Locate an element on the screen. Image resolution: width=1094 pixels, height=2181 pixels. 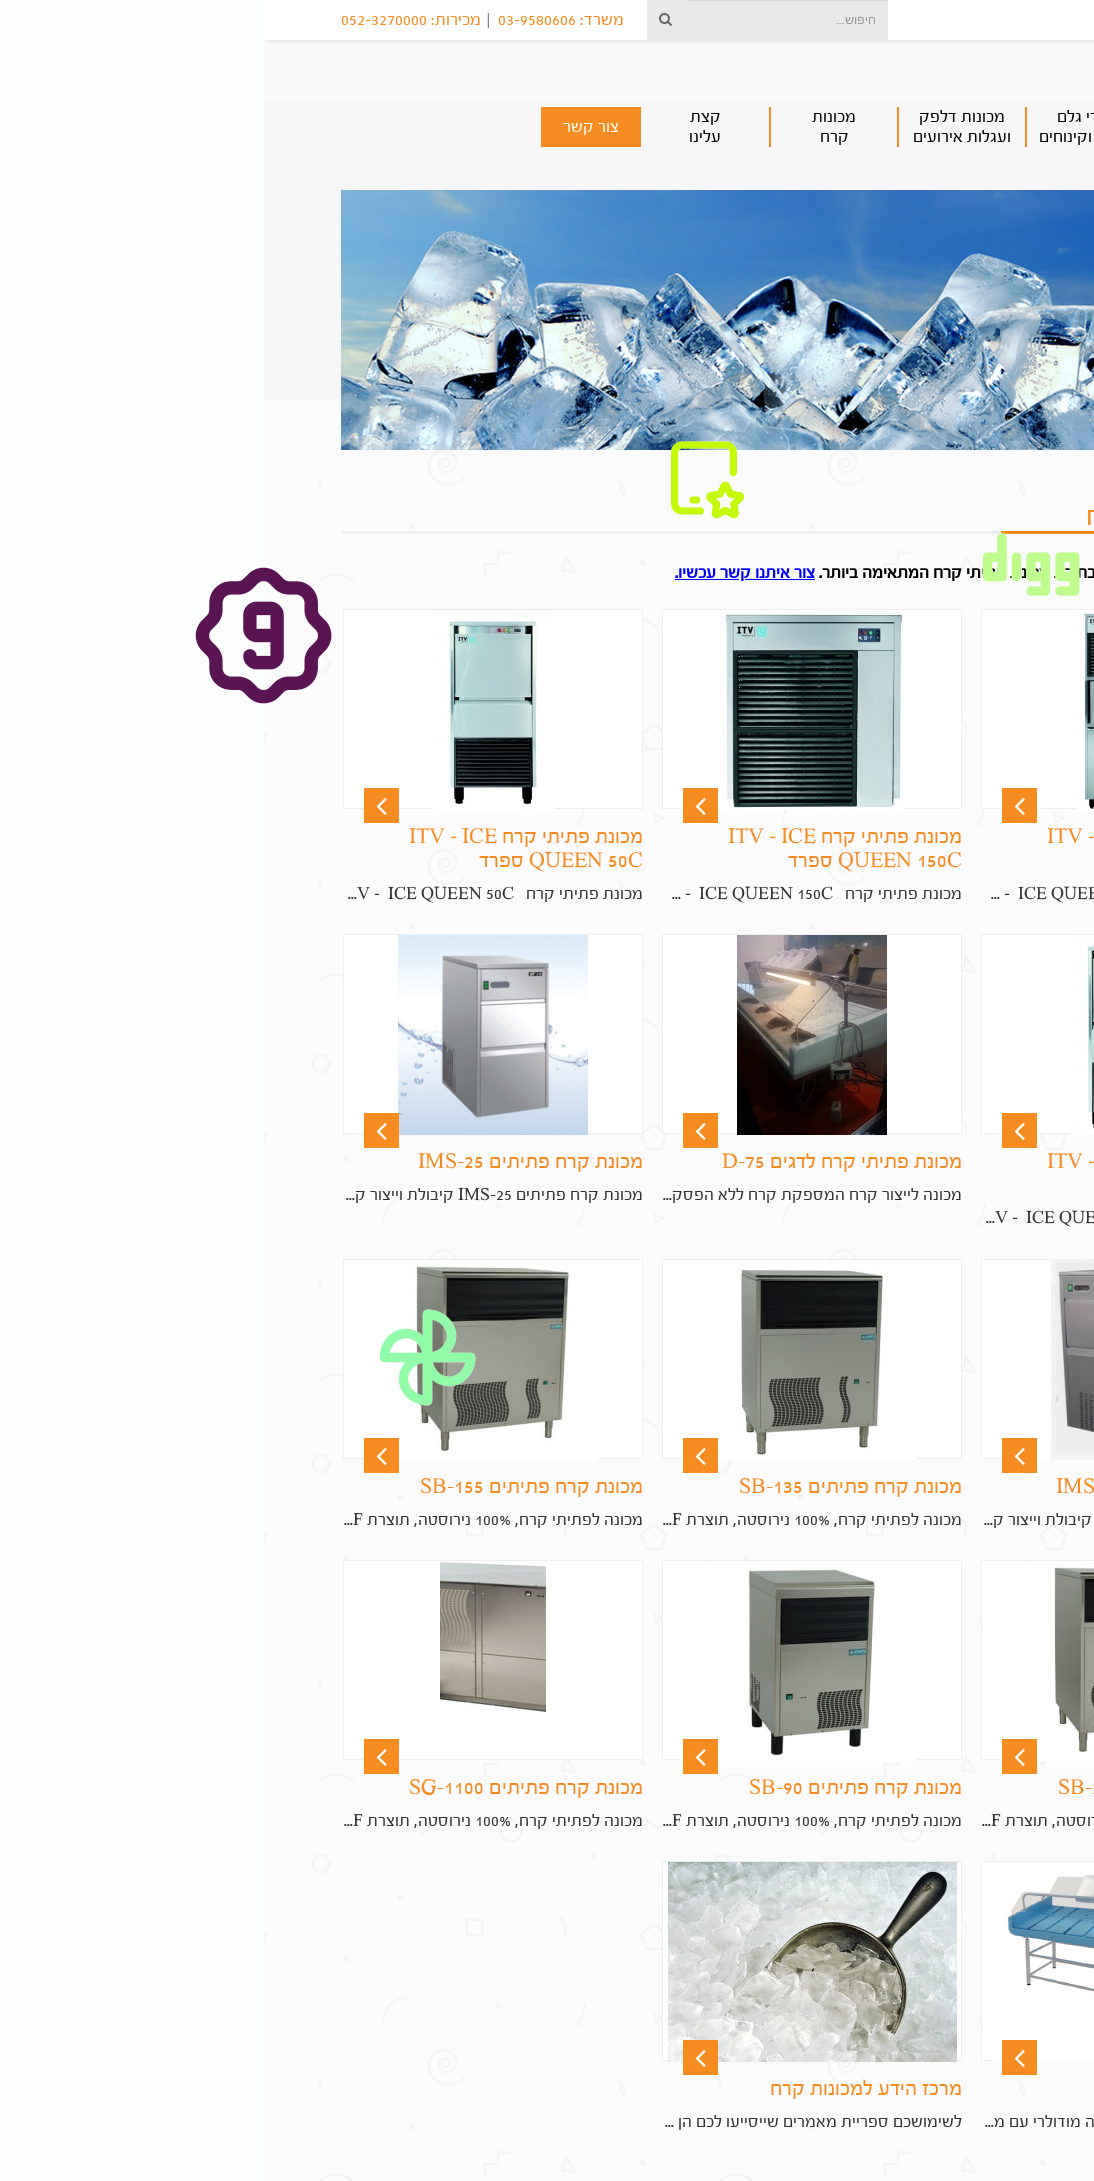
link to digg social news platform is located at coordinates (1031, 562).